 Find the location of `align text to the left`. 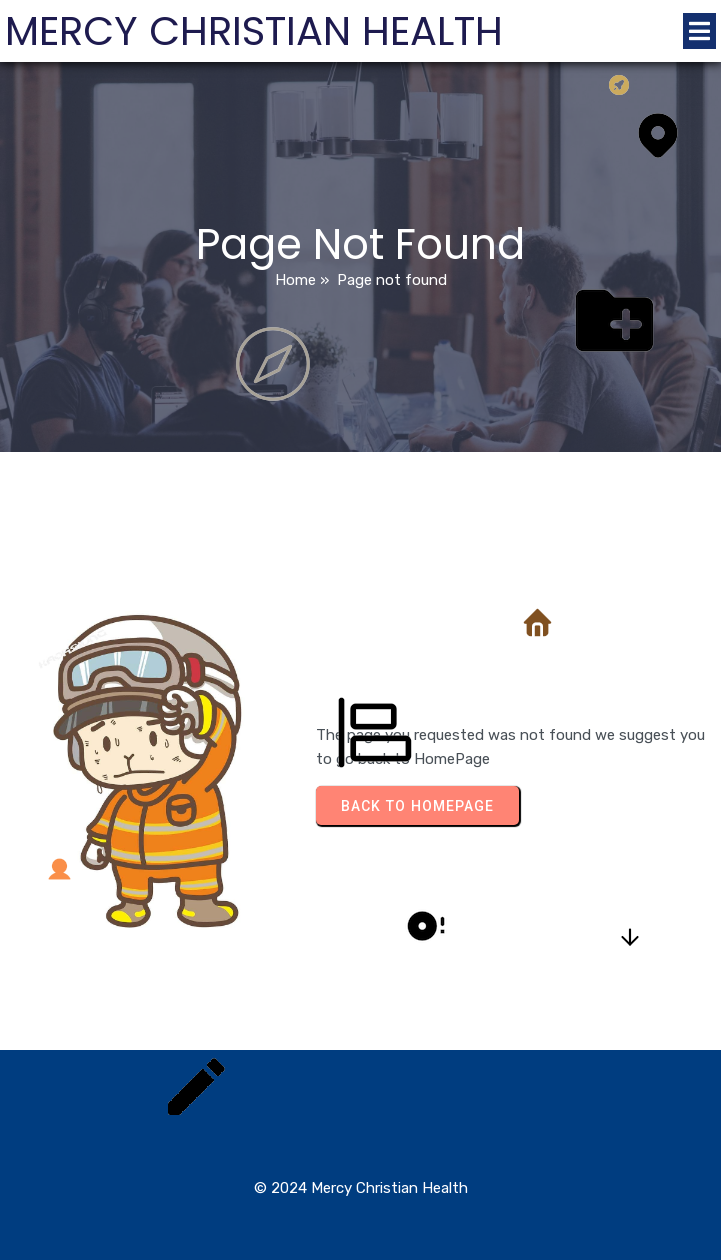

align text to the left is located at coordinates (373, 732).